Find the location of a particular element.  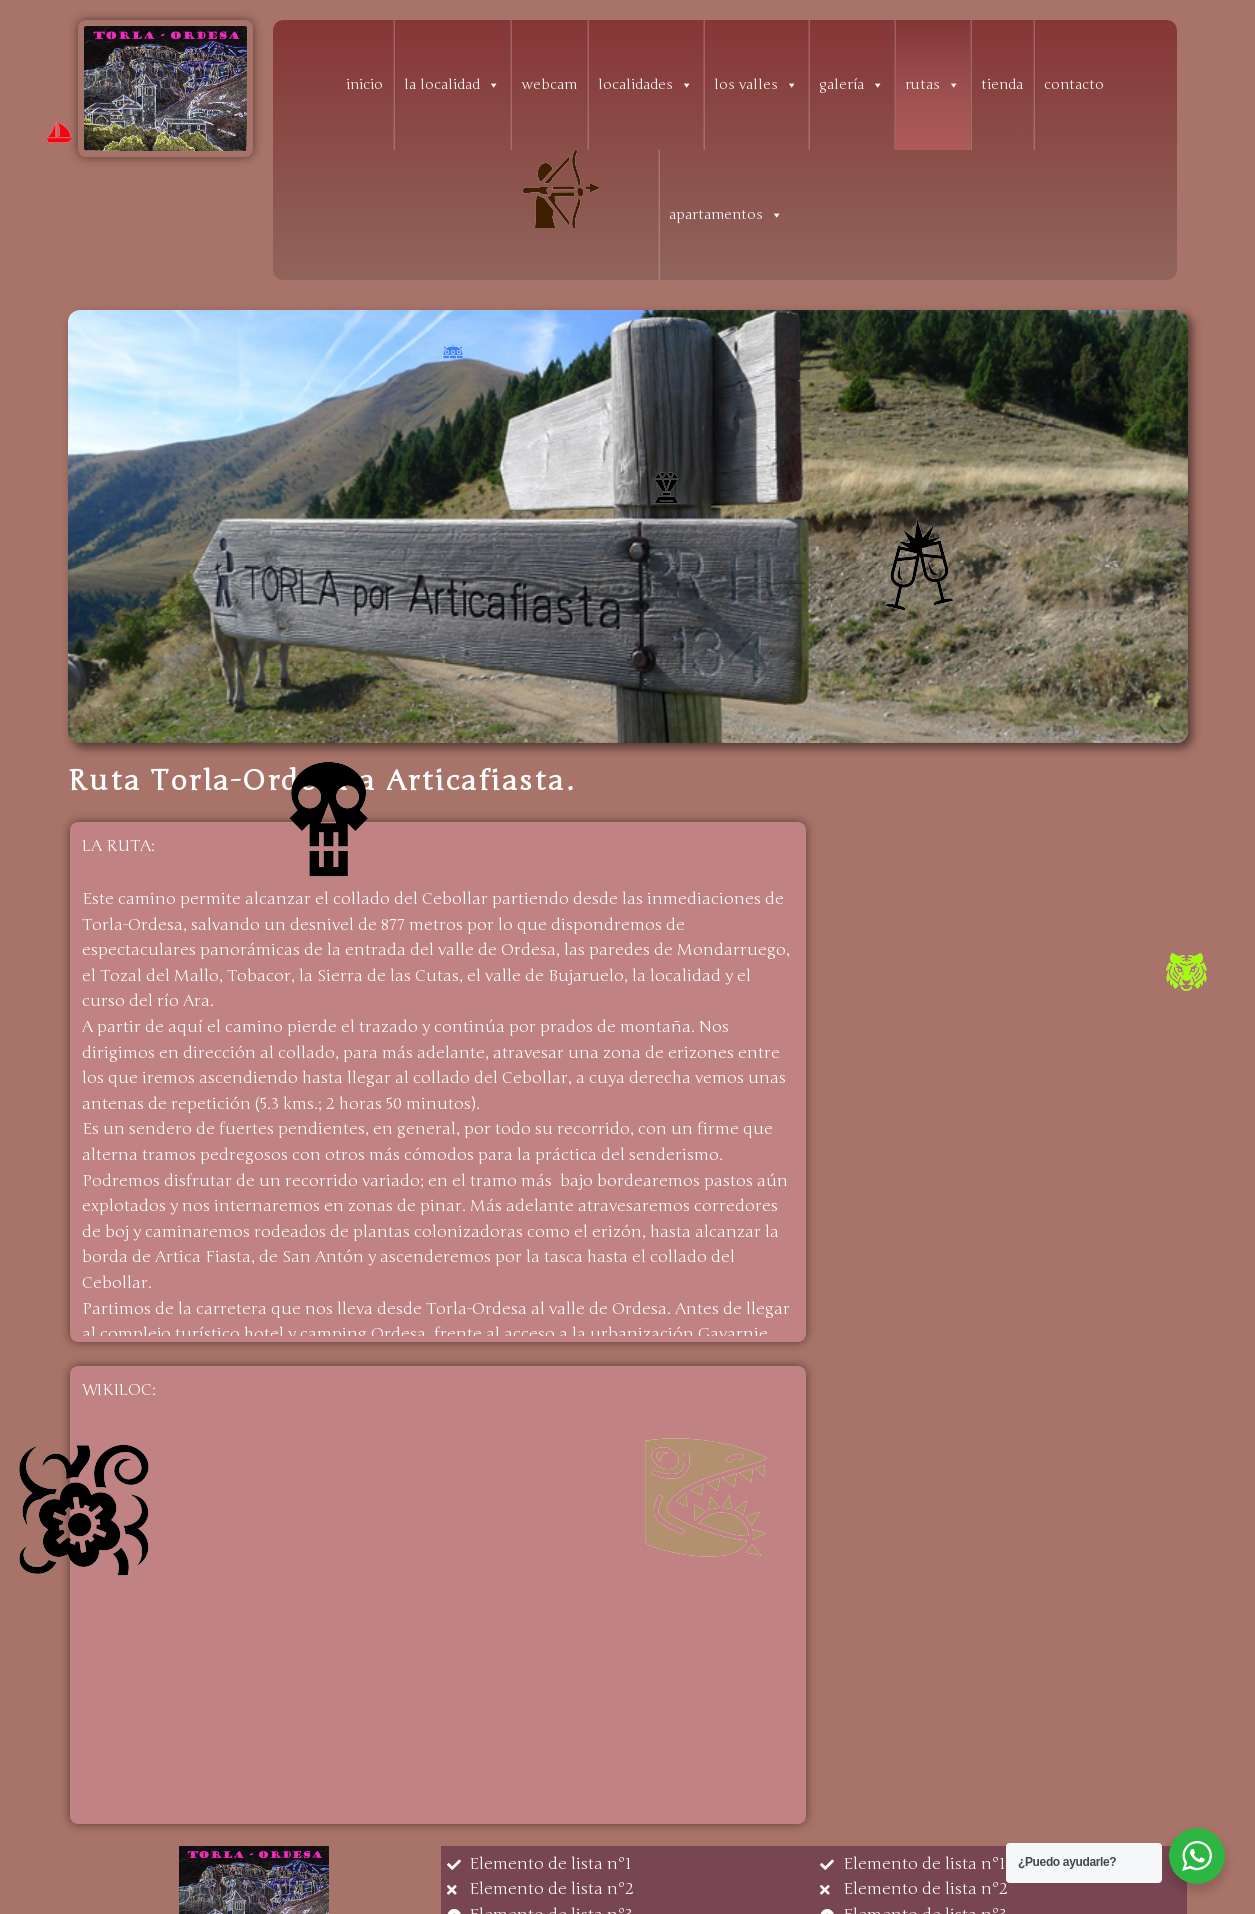

view premium achievements or rewards is located at coordinates (666, 487).